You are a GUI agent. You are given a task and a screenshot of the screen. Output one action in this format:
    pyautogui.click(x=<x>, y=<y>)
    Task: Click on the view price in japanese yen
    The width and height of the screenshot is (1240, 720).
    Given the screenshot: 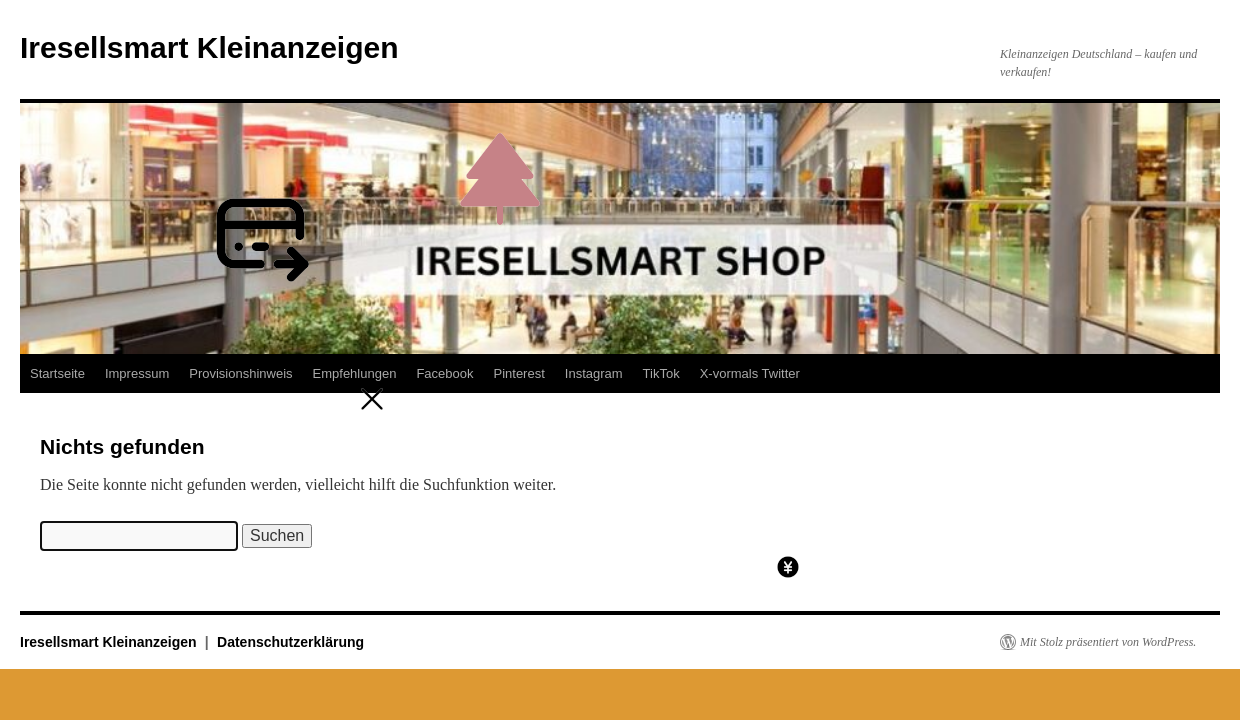 What is the action you would take?
    pyautogui.click(x=788, y=567)
    